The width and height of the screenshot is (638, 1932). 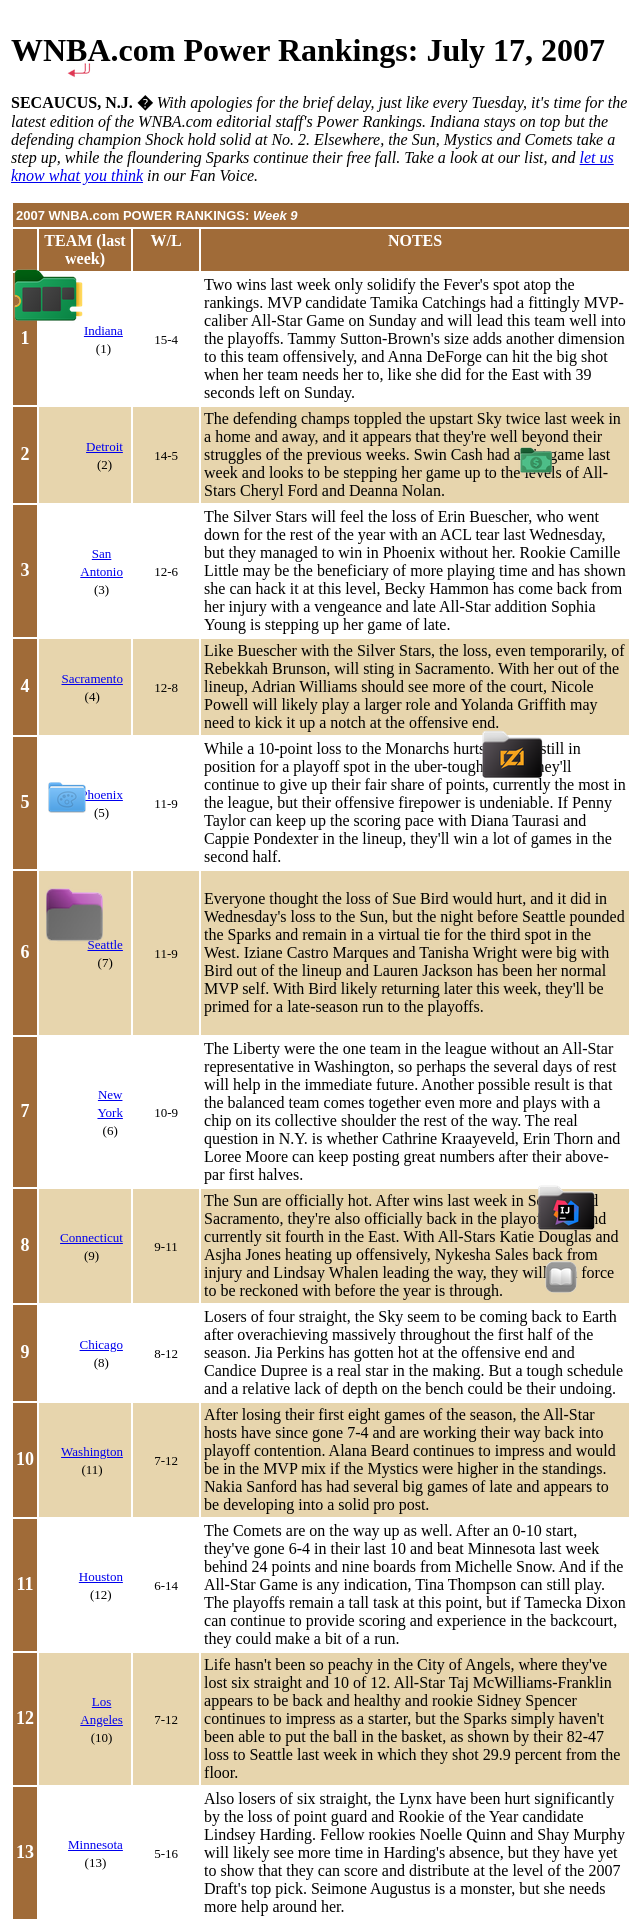 I want to click on open folder containing 2D artwork files, so click(x=67, y=797).